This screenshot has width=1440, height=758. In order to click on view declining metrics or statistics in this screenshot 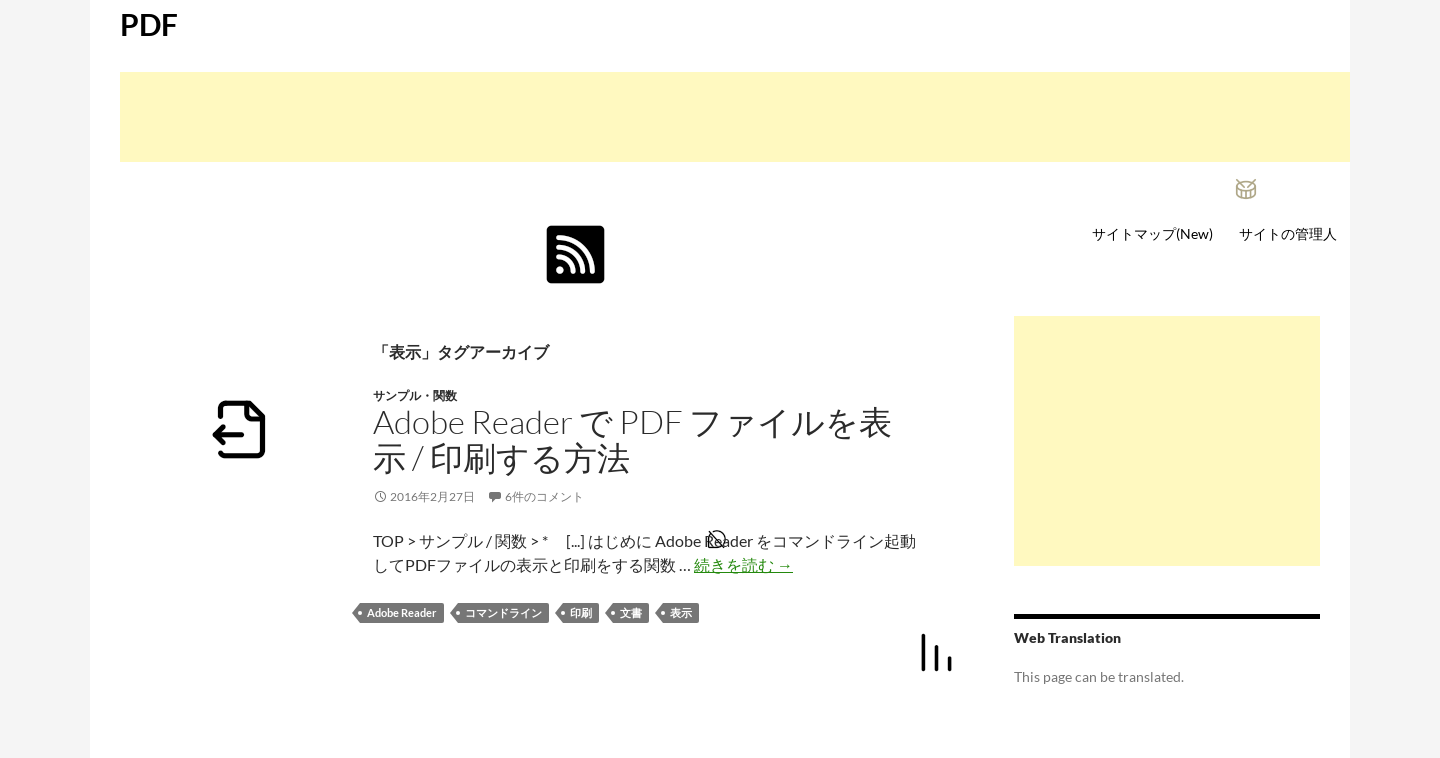, I will do `click(936, 652)`.